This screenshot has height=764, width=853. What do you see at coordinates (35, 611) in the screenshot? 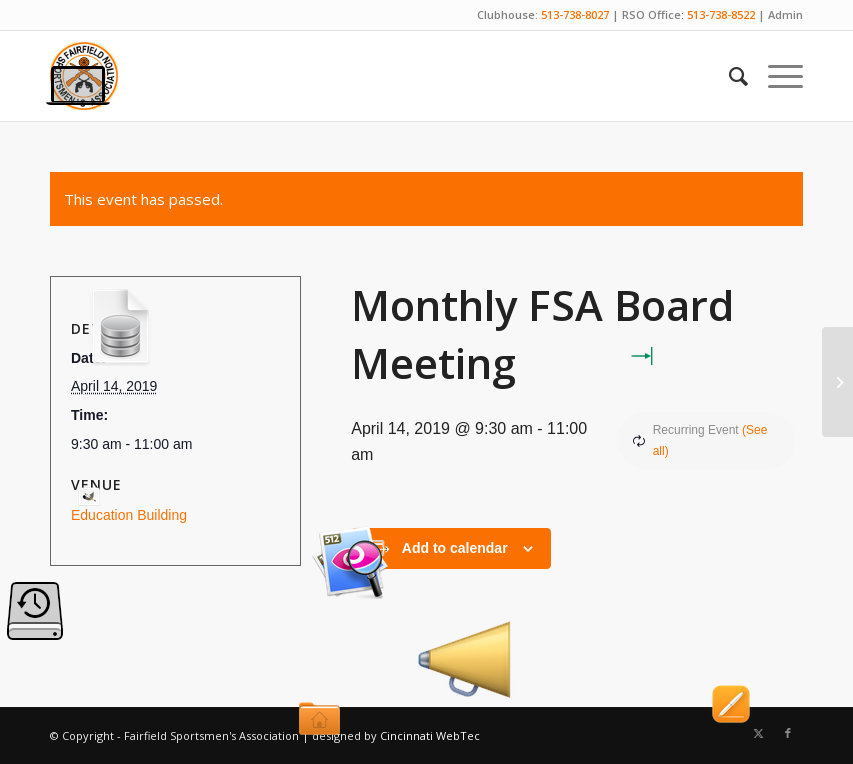
I see `access time machine backups` at bounding box center [35, 611].